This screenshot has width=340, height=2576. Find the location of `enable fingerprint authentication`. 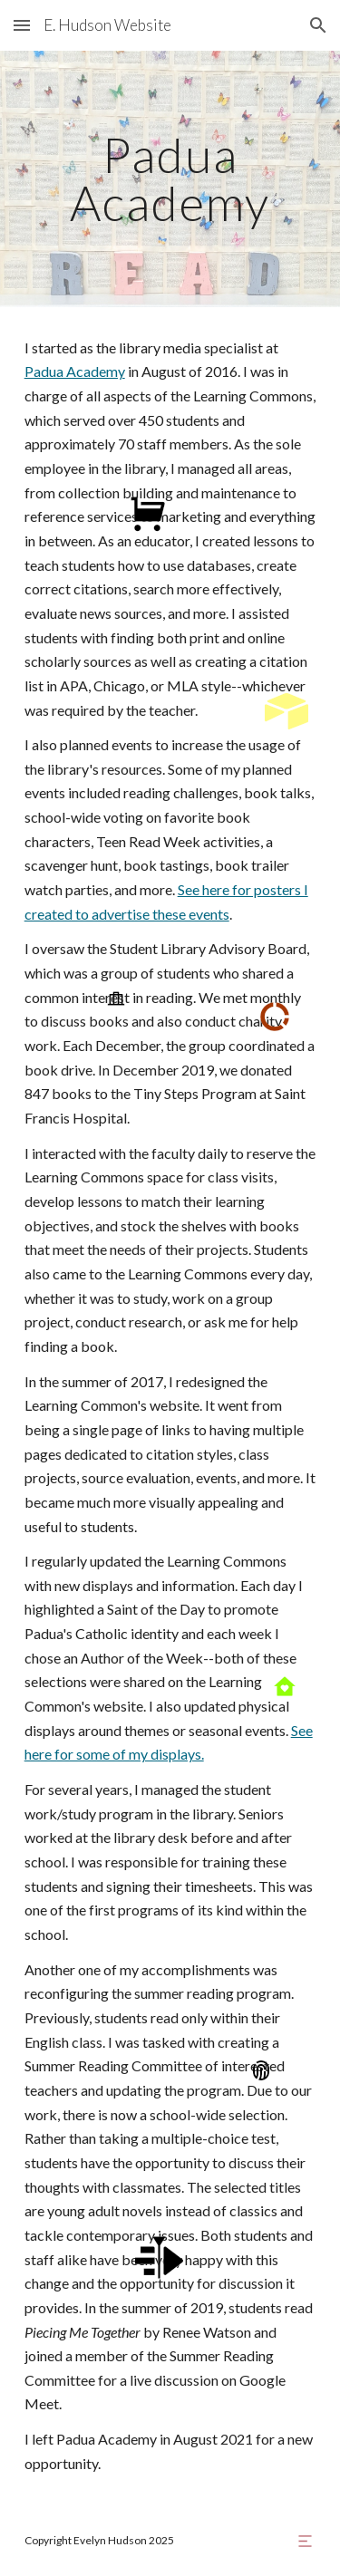

enable fingerprint authentication is located at coordinates (261, 2070).